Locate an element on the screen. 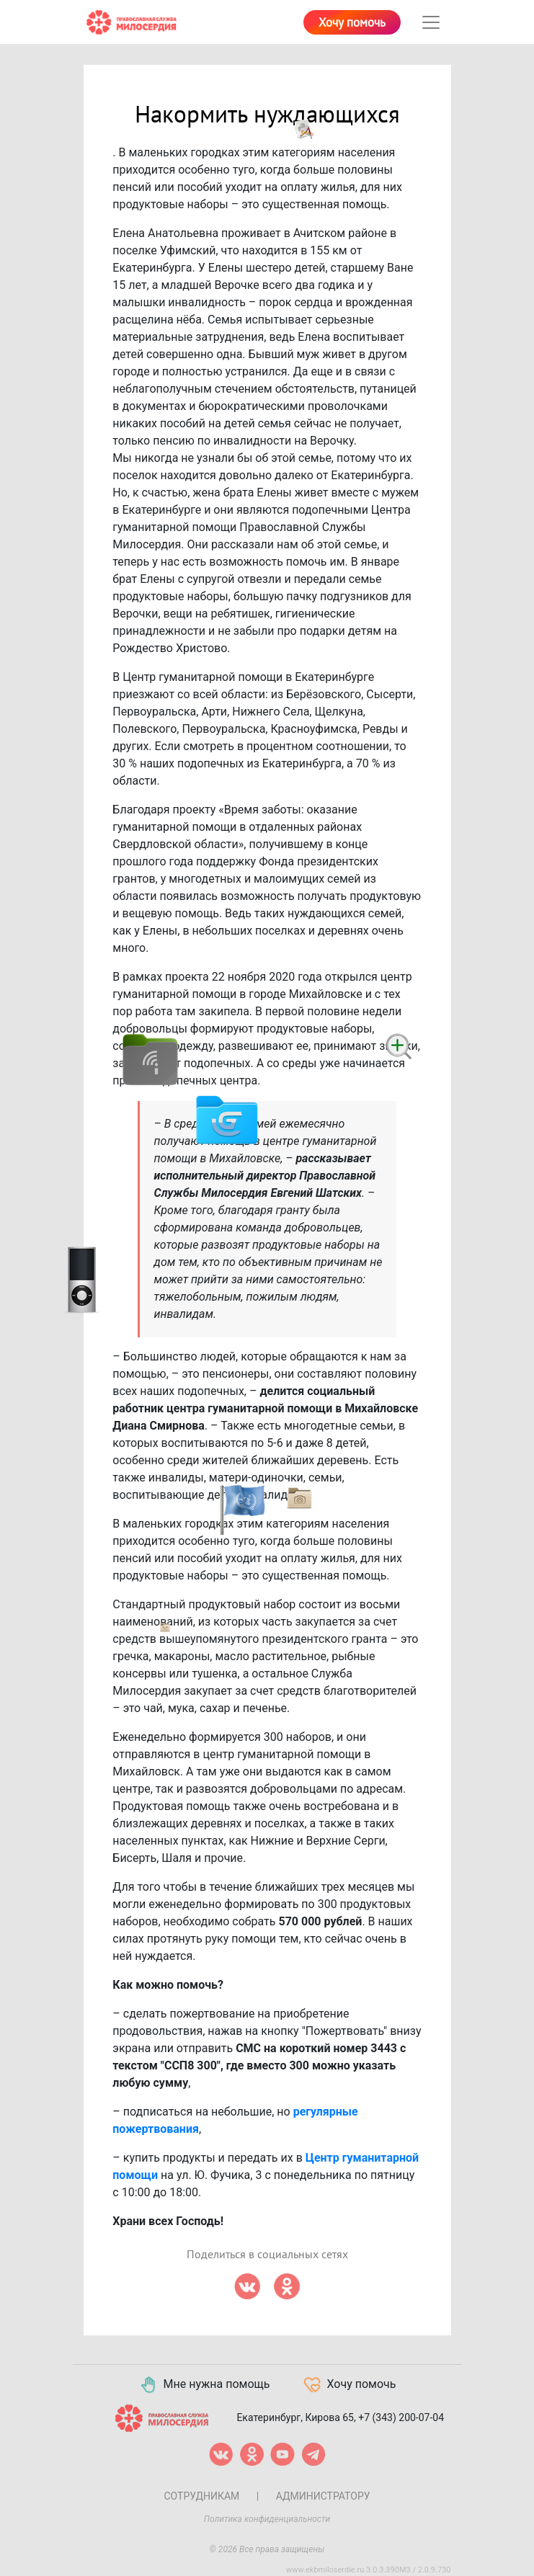 This screenshot has width=534, height=2576. access language and region settings is located at coordinates (242, 1510).